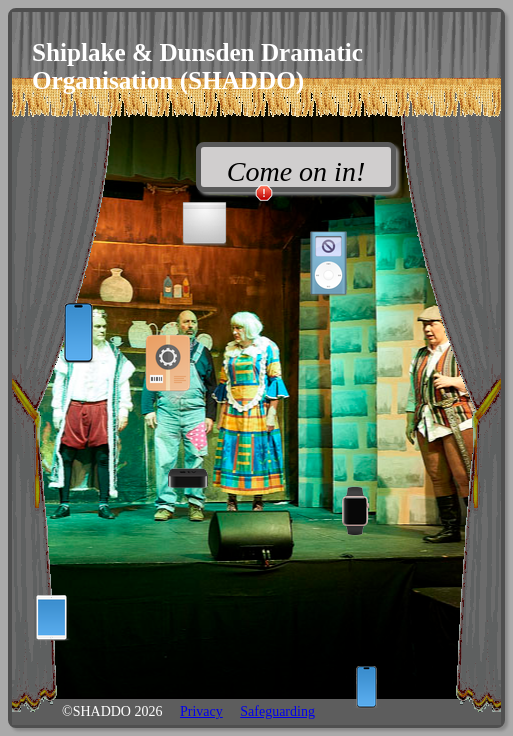 The height and width of the screenshot is (736, 513). What do you see at coordinates (78, 333) in the screenshot?
I see `iPhone 15 Pro device icon` at bounding box center [78, 333].